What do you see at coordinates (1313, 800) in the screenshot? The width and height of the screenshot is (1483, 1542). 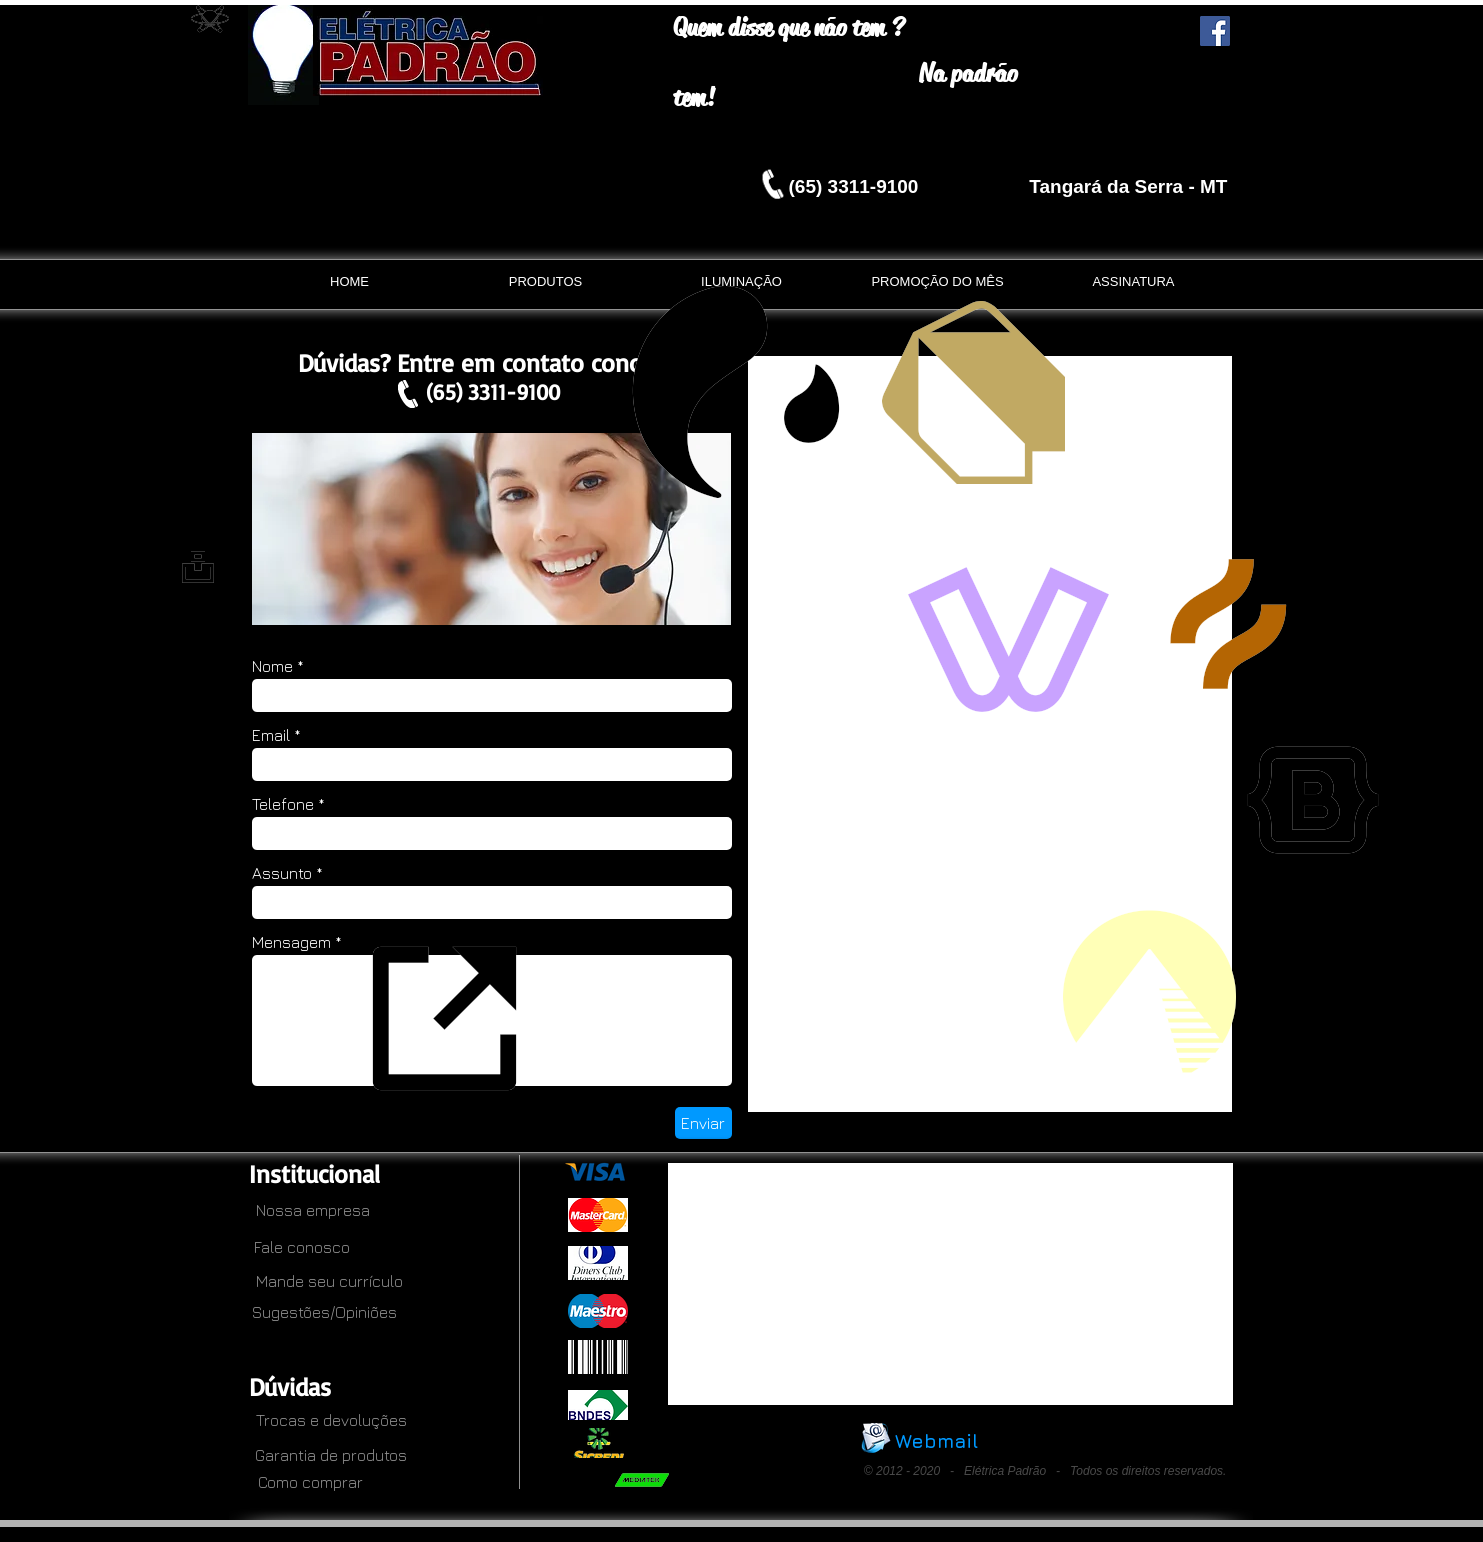 I see `bootstrap framework logo` at bounding box center [1313, 800].